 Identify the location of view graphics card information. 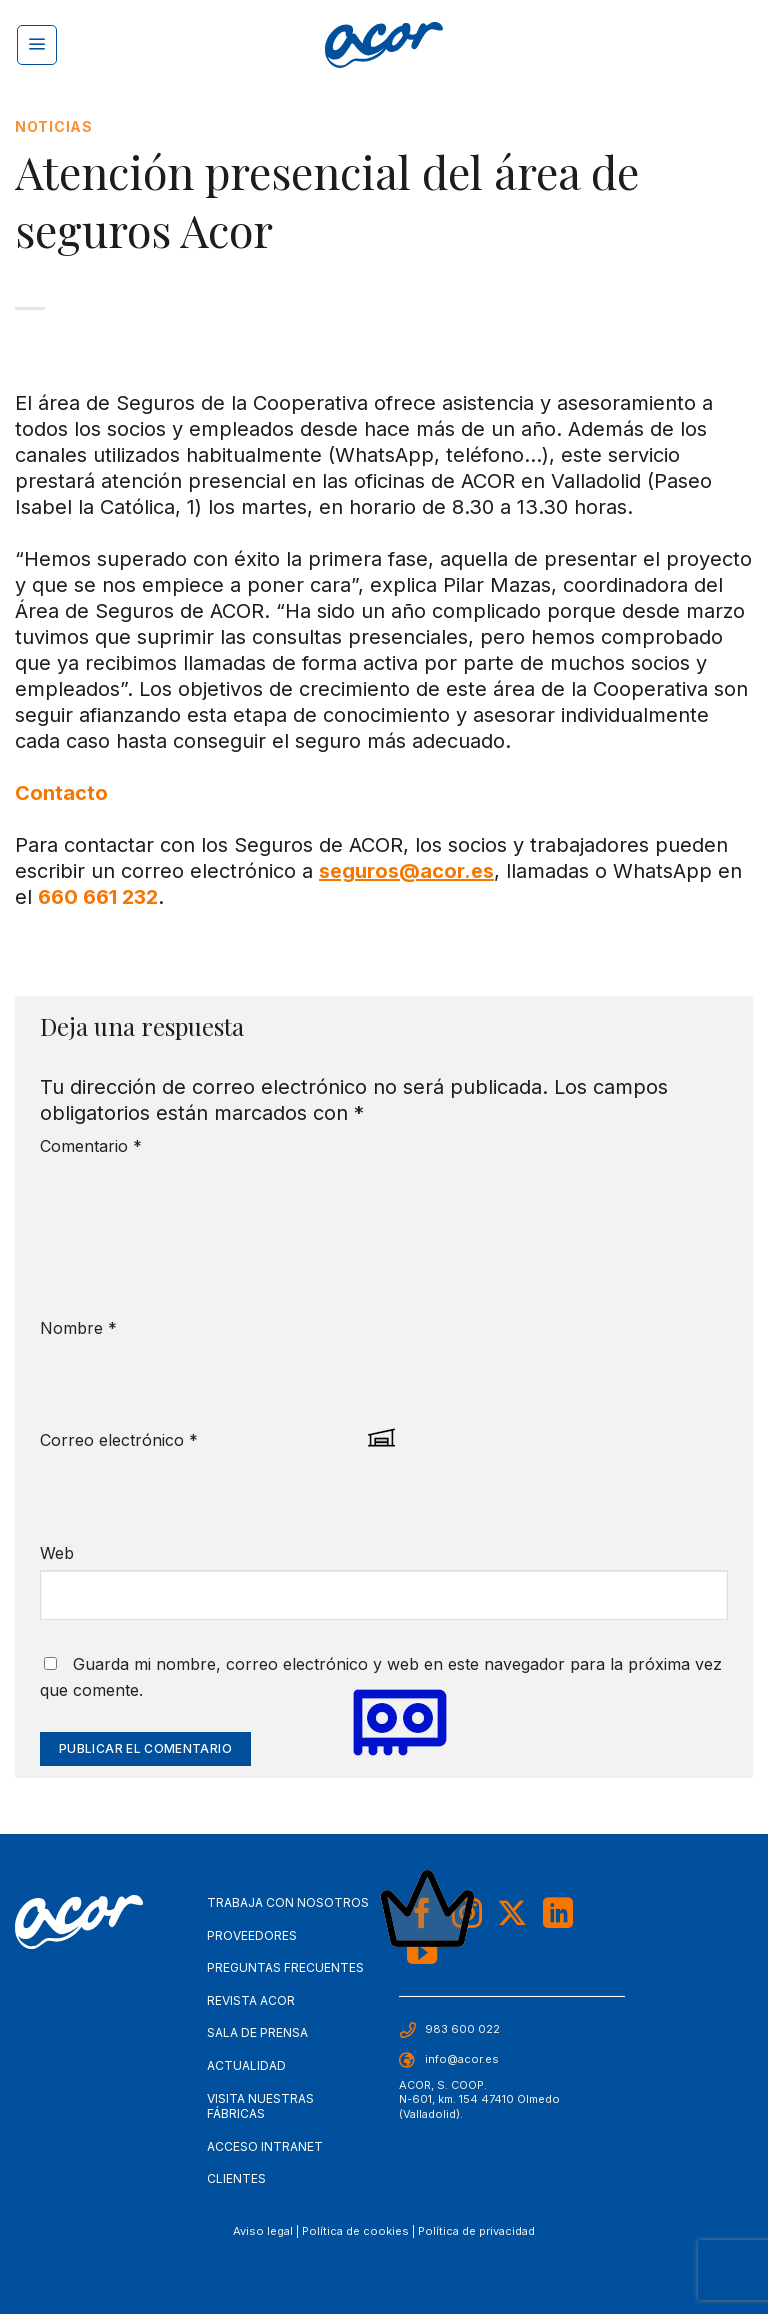
(400, 1721).